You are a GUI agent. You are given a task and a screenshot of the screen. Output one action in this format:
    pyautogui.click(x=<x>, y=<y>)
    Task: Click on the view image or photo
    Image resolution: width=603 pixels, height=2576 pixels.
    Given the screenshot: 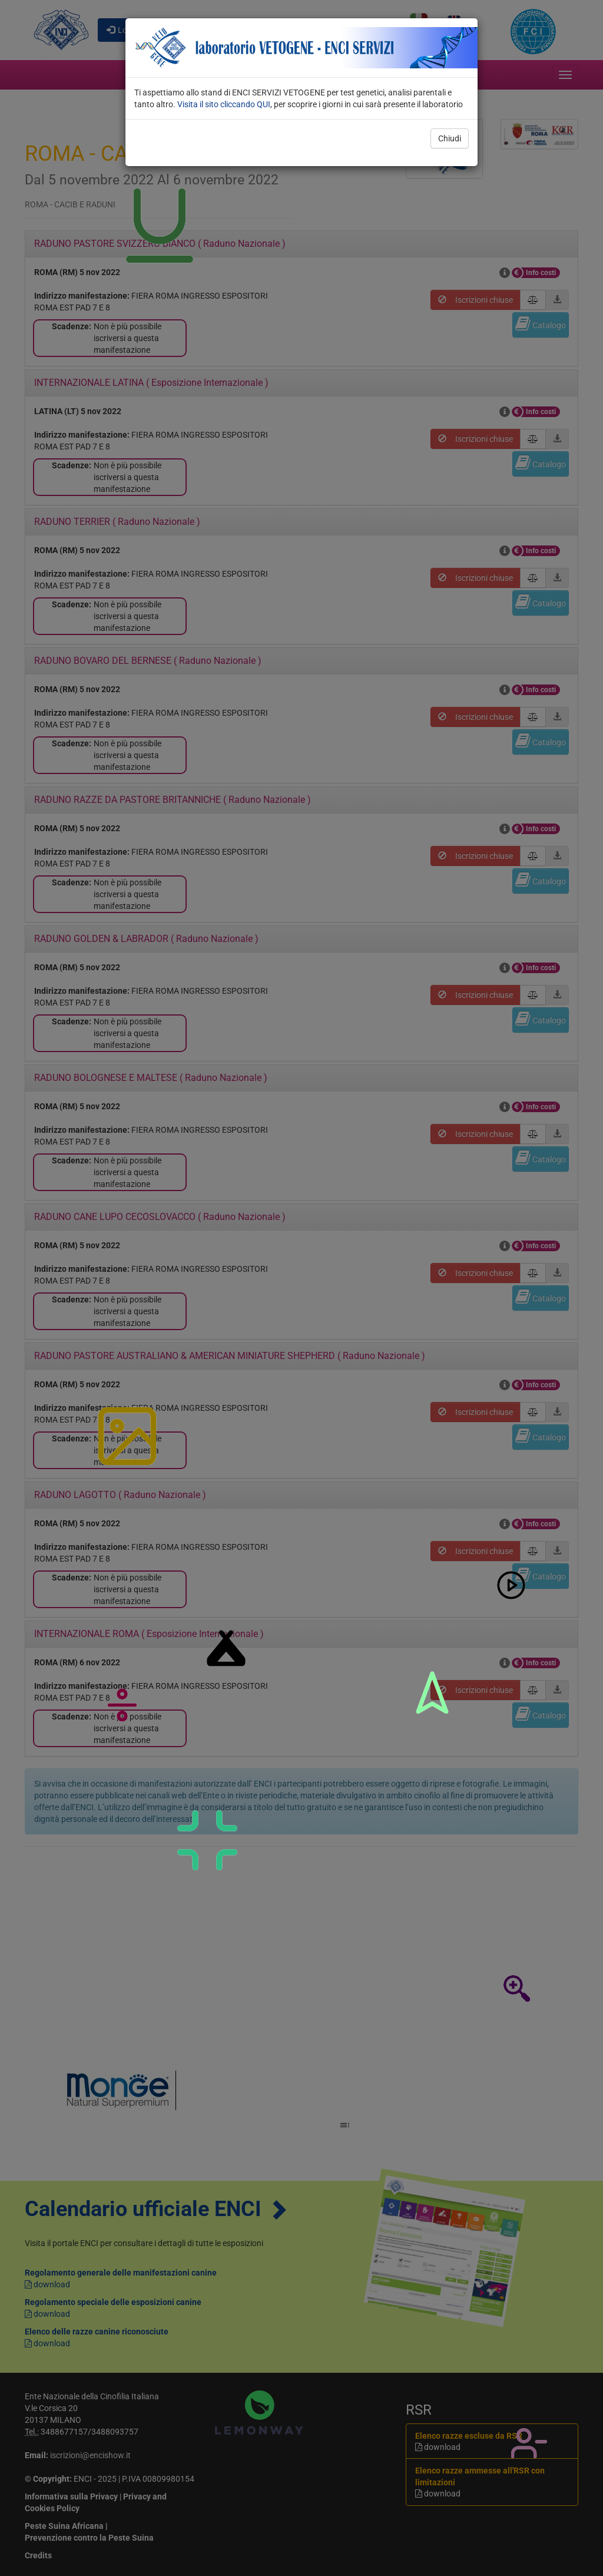 What is the action you would take?
    pyautogui.click(x=127, y=1436)
    